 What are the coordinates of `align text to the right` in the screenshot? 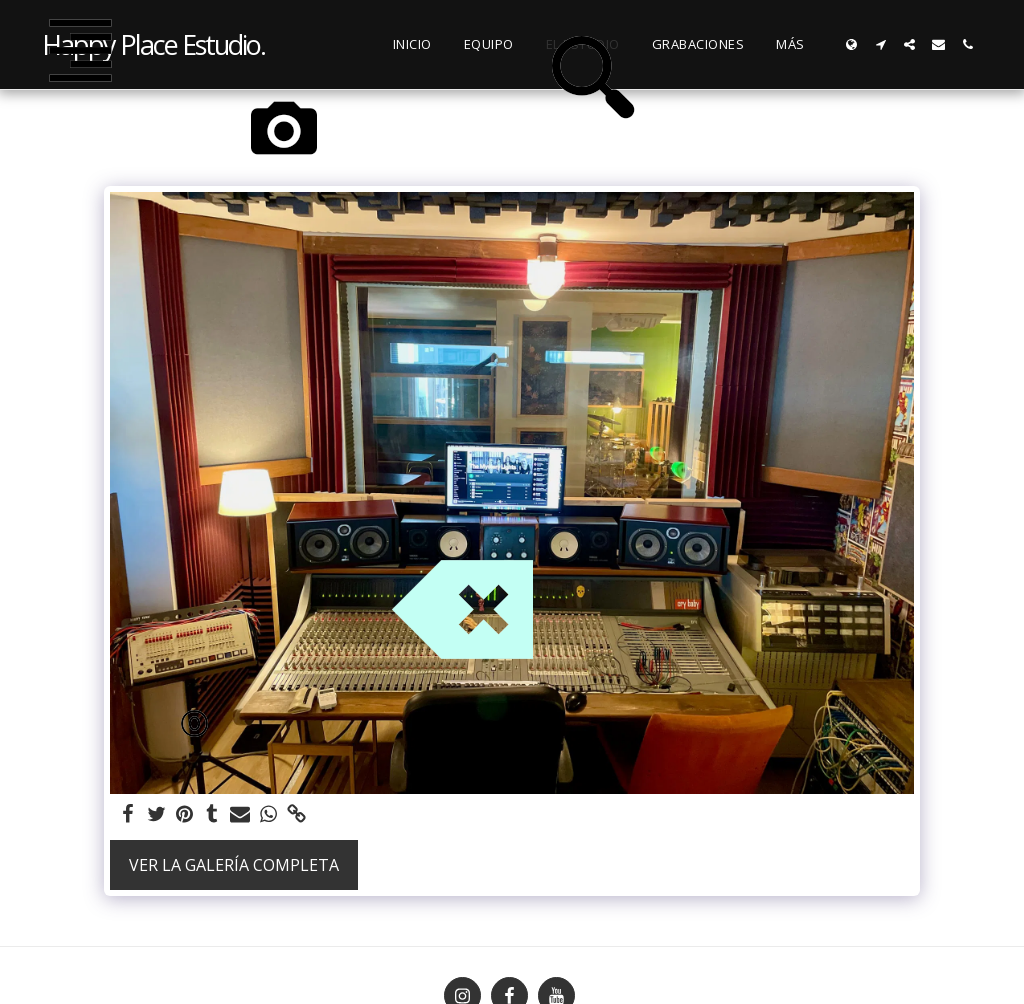 It's located at (80, 50).